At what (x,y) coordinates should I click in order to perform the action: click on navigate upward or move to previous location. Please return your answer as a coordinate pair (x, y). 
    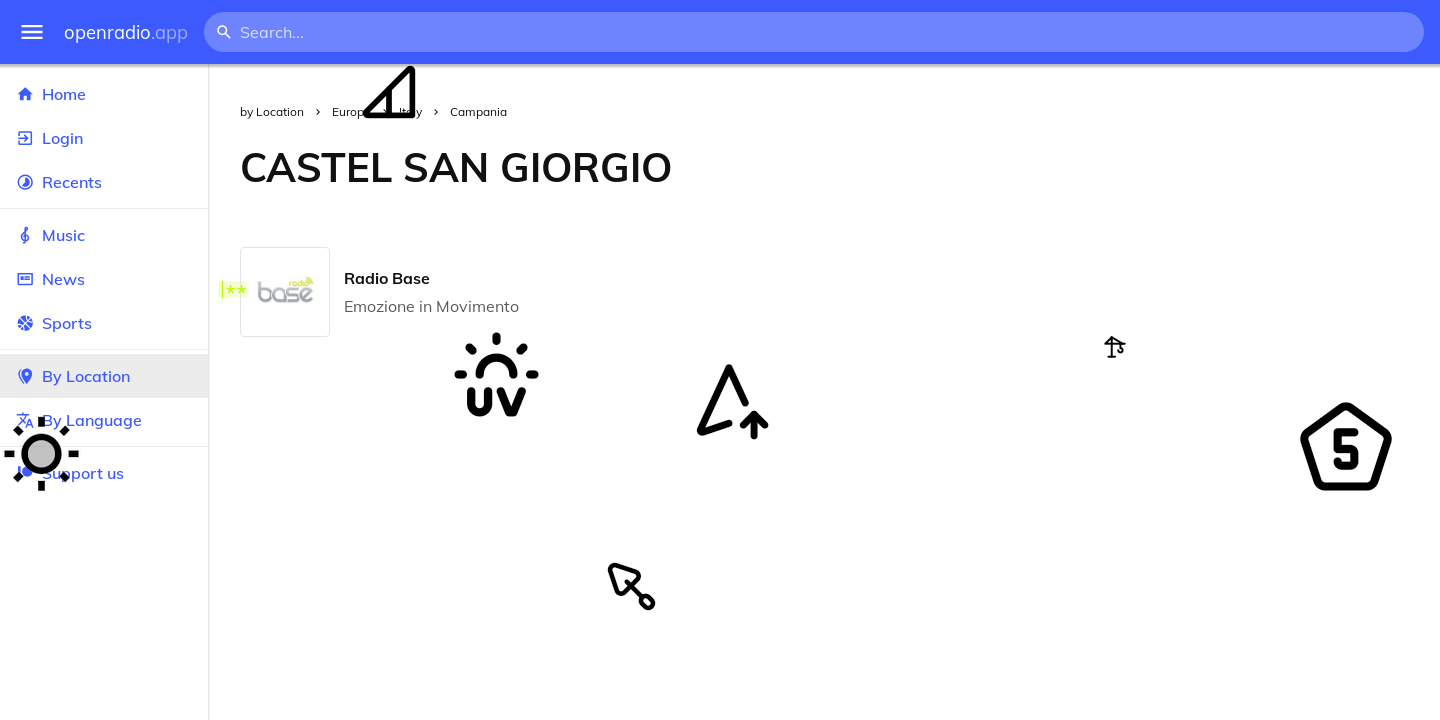
    Looking at the image, I should click on (729, 400).